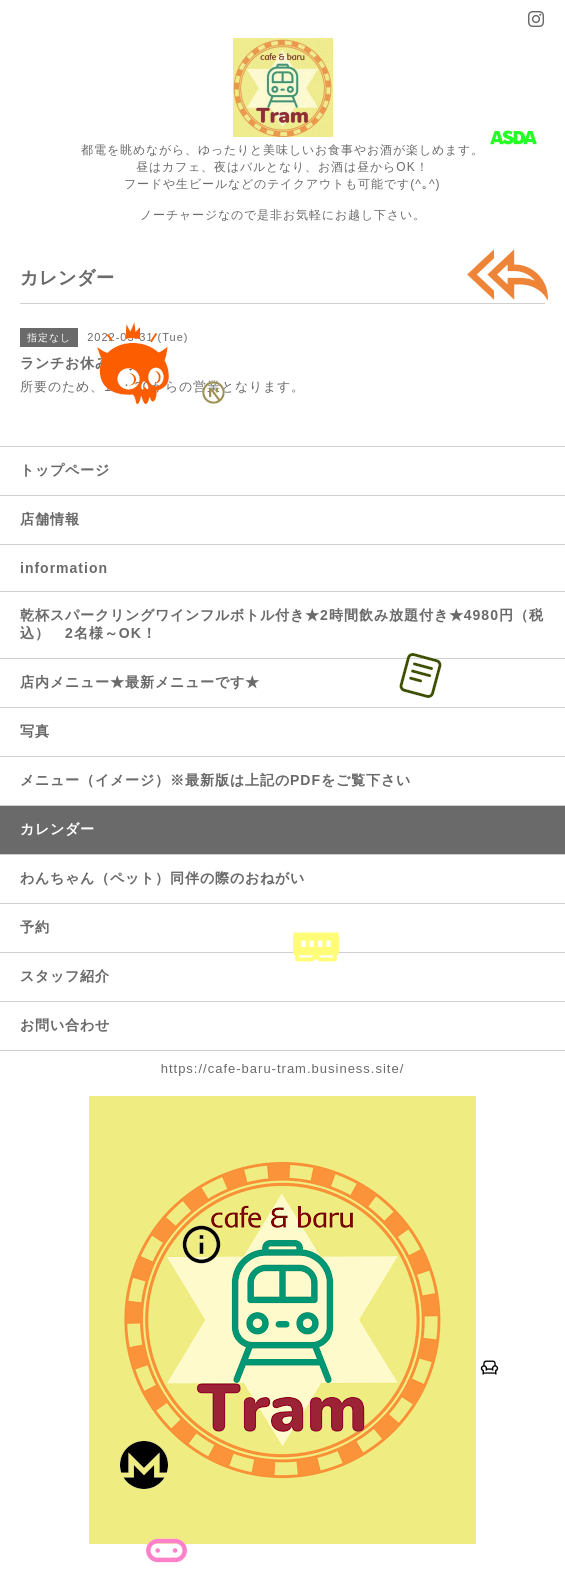 The image size is (565, 1582). I want to click on micro:bit brand logo, so click(166, 1550).